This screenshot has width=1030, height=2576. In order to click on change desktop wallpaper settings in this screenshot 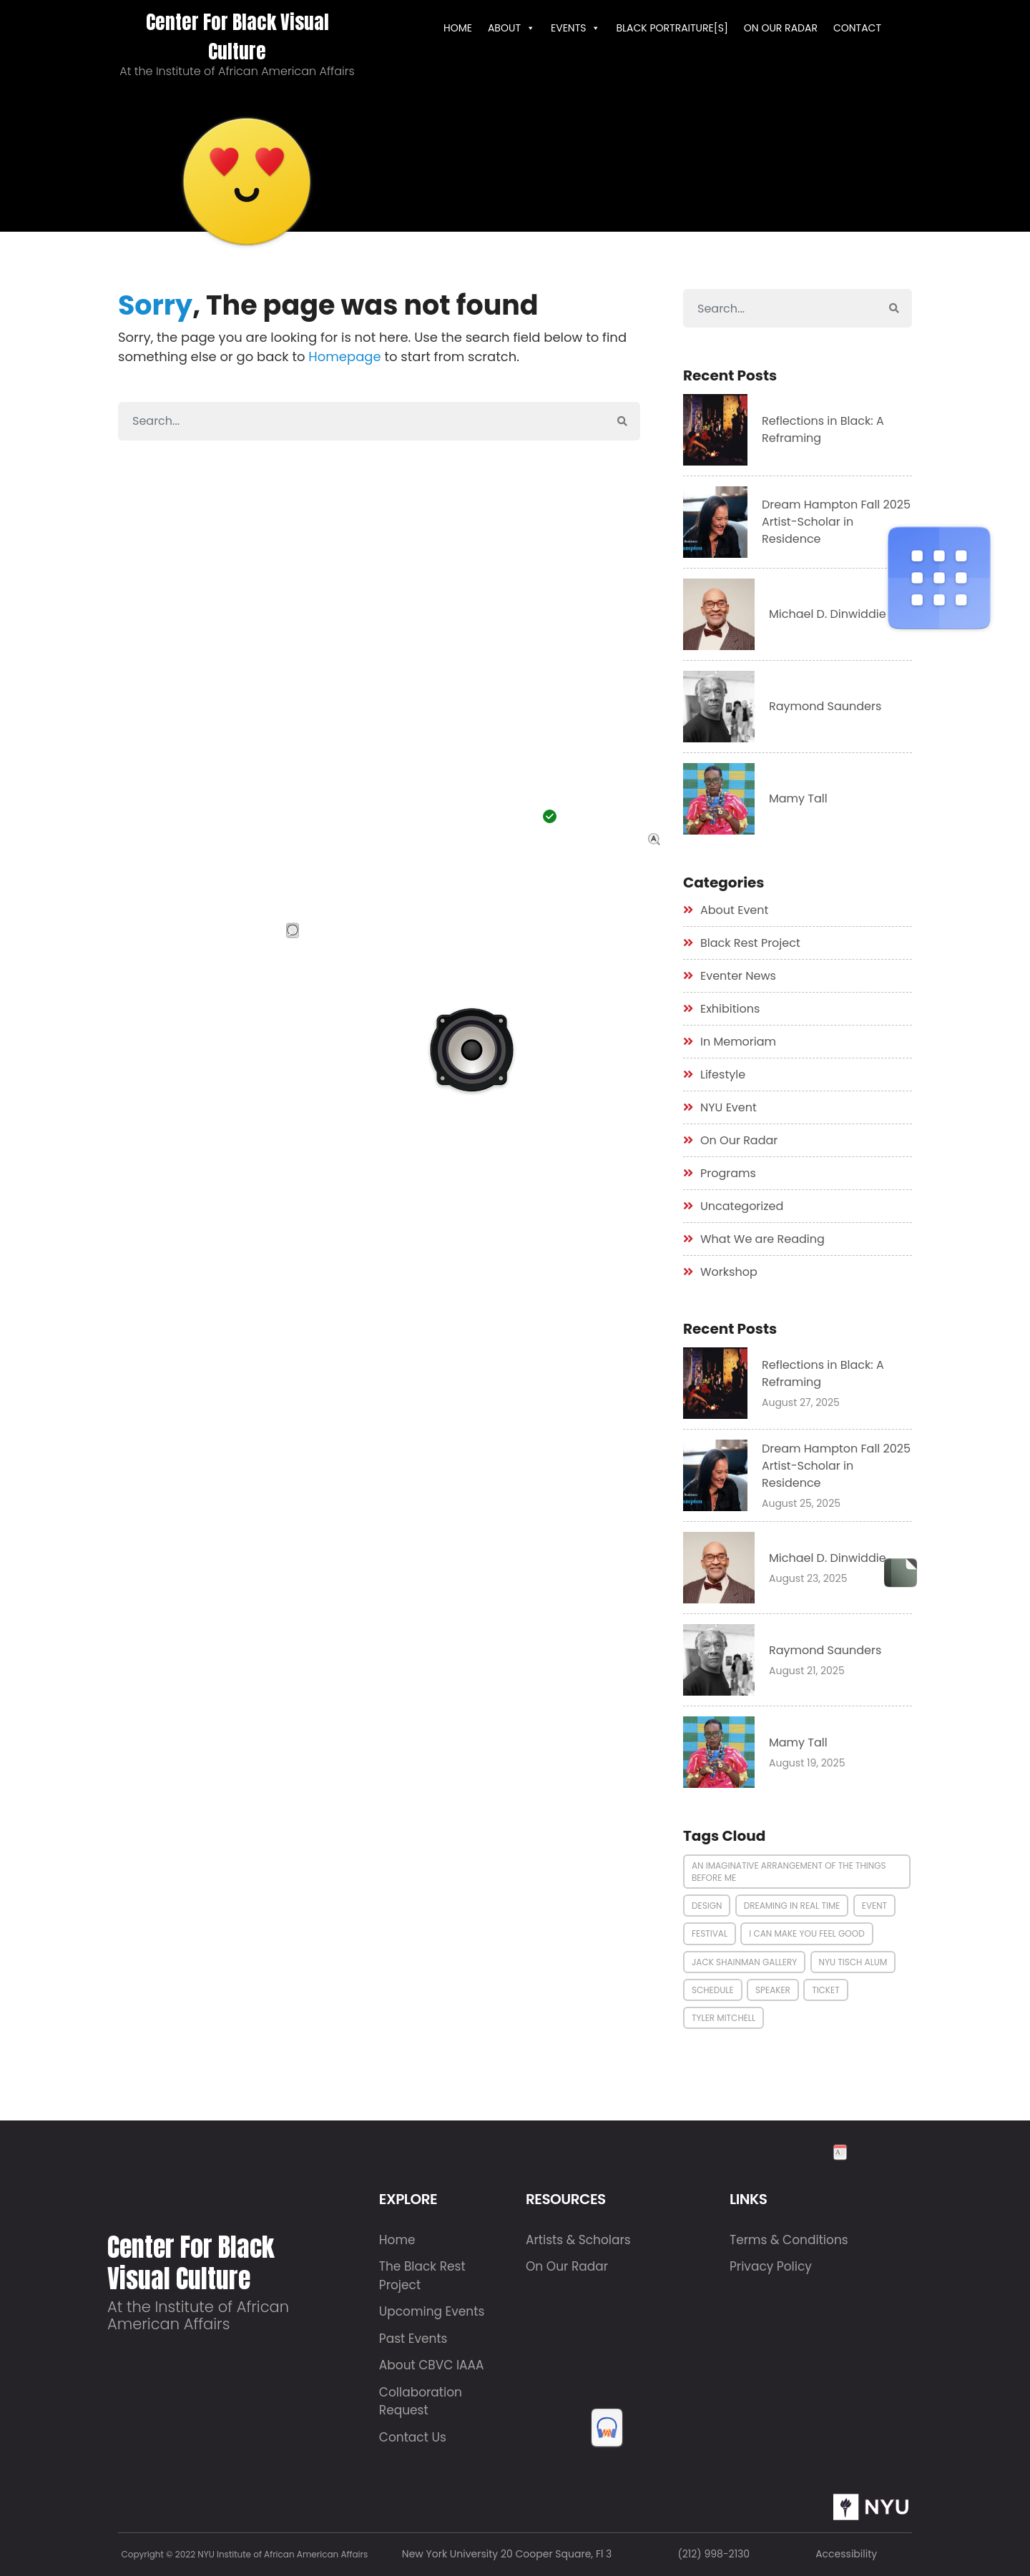, I will do `click(901, 1572)`.